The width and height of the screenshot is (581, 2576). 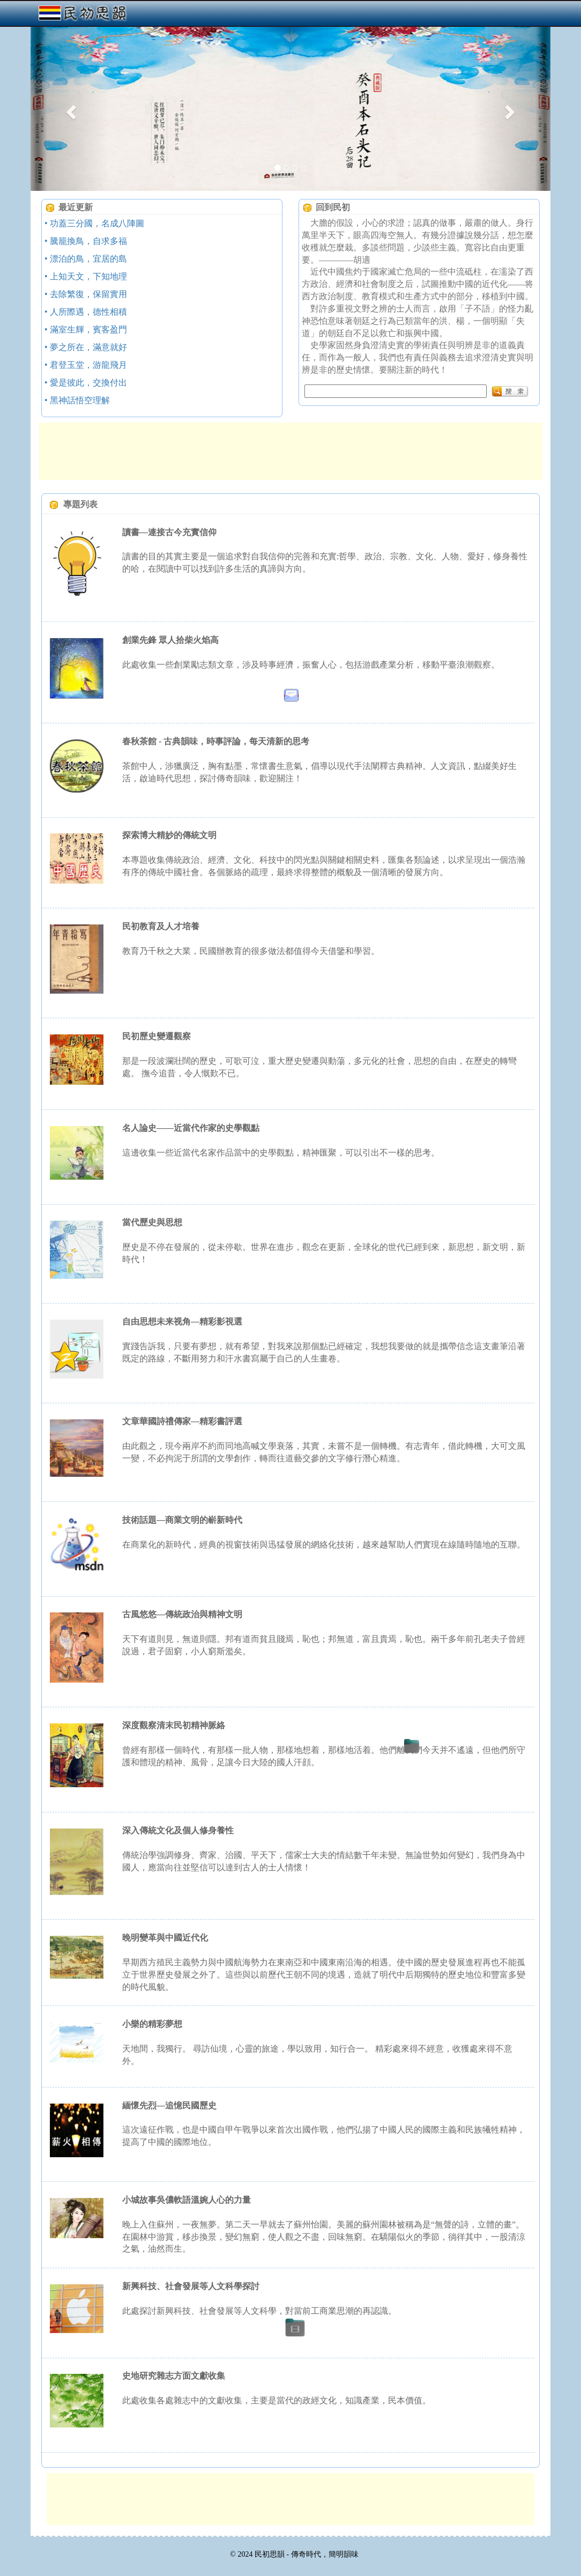 I want to click on open the mail application, so click(x=291, y=695).